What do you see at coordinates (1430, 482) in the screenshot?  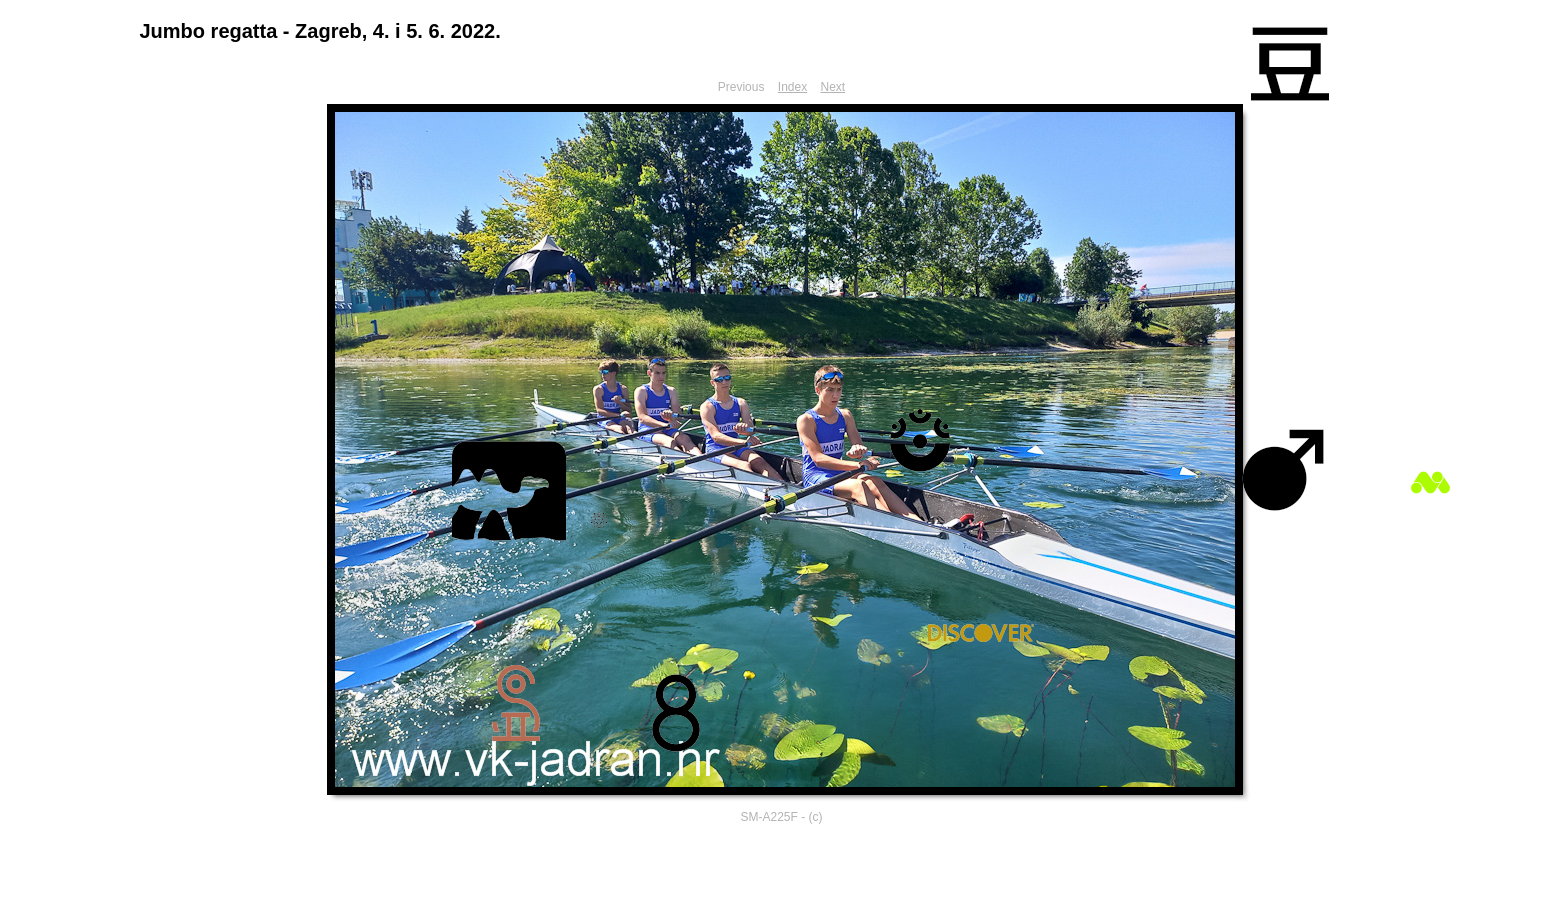 I see `open matomo analytics dashboard` at bounding box center [1430, 482].